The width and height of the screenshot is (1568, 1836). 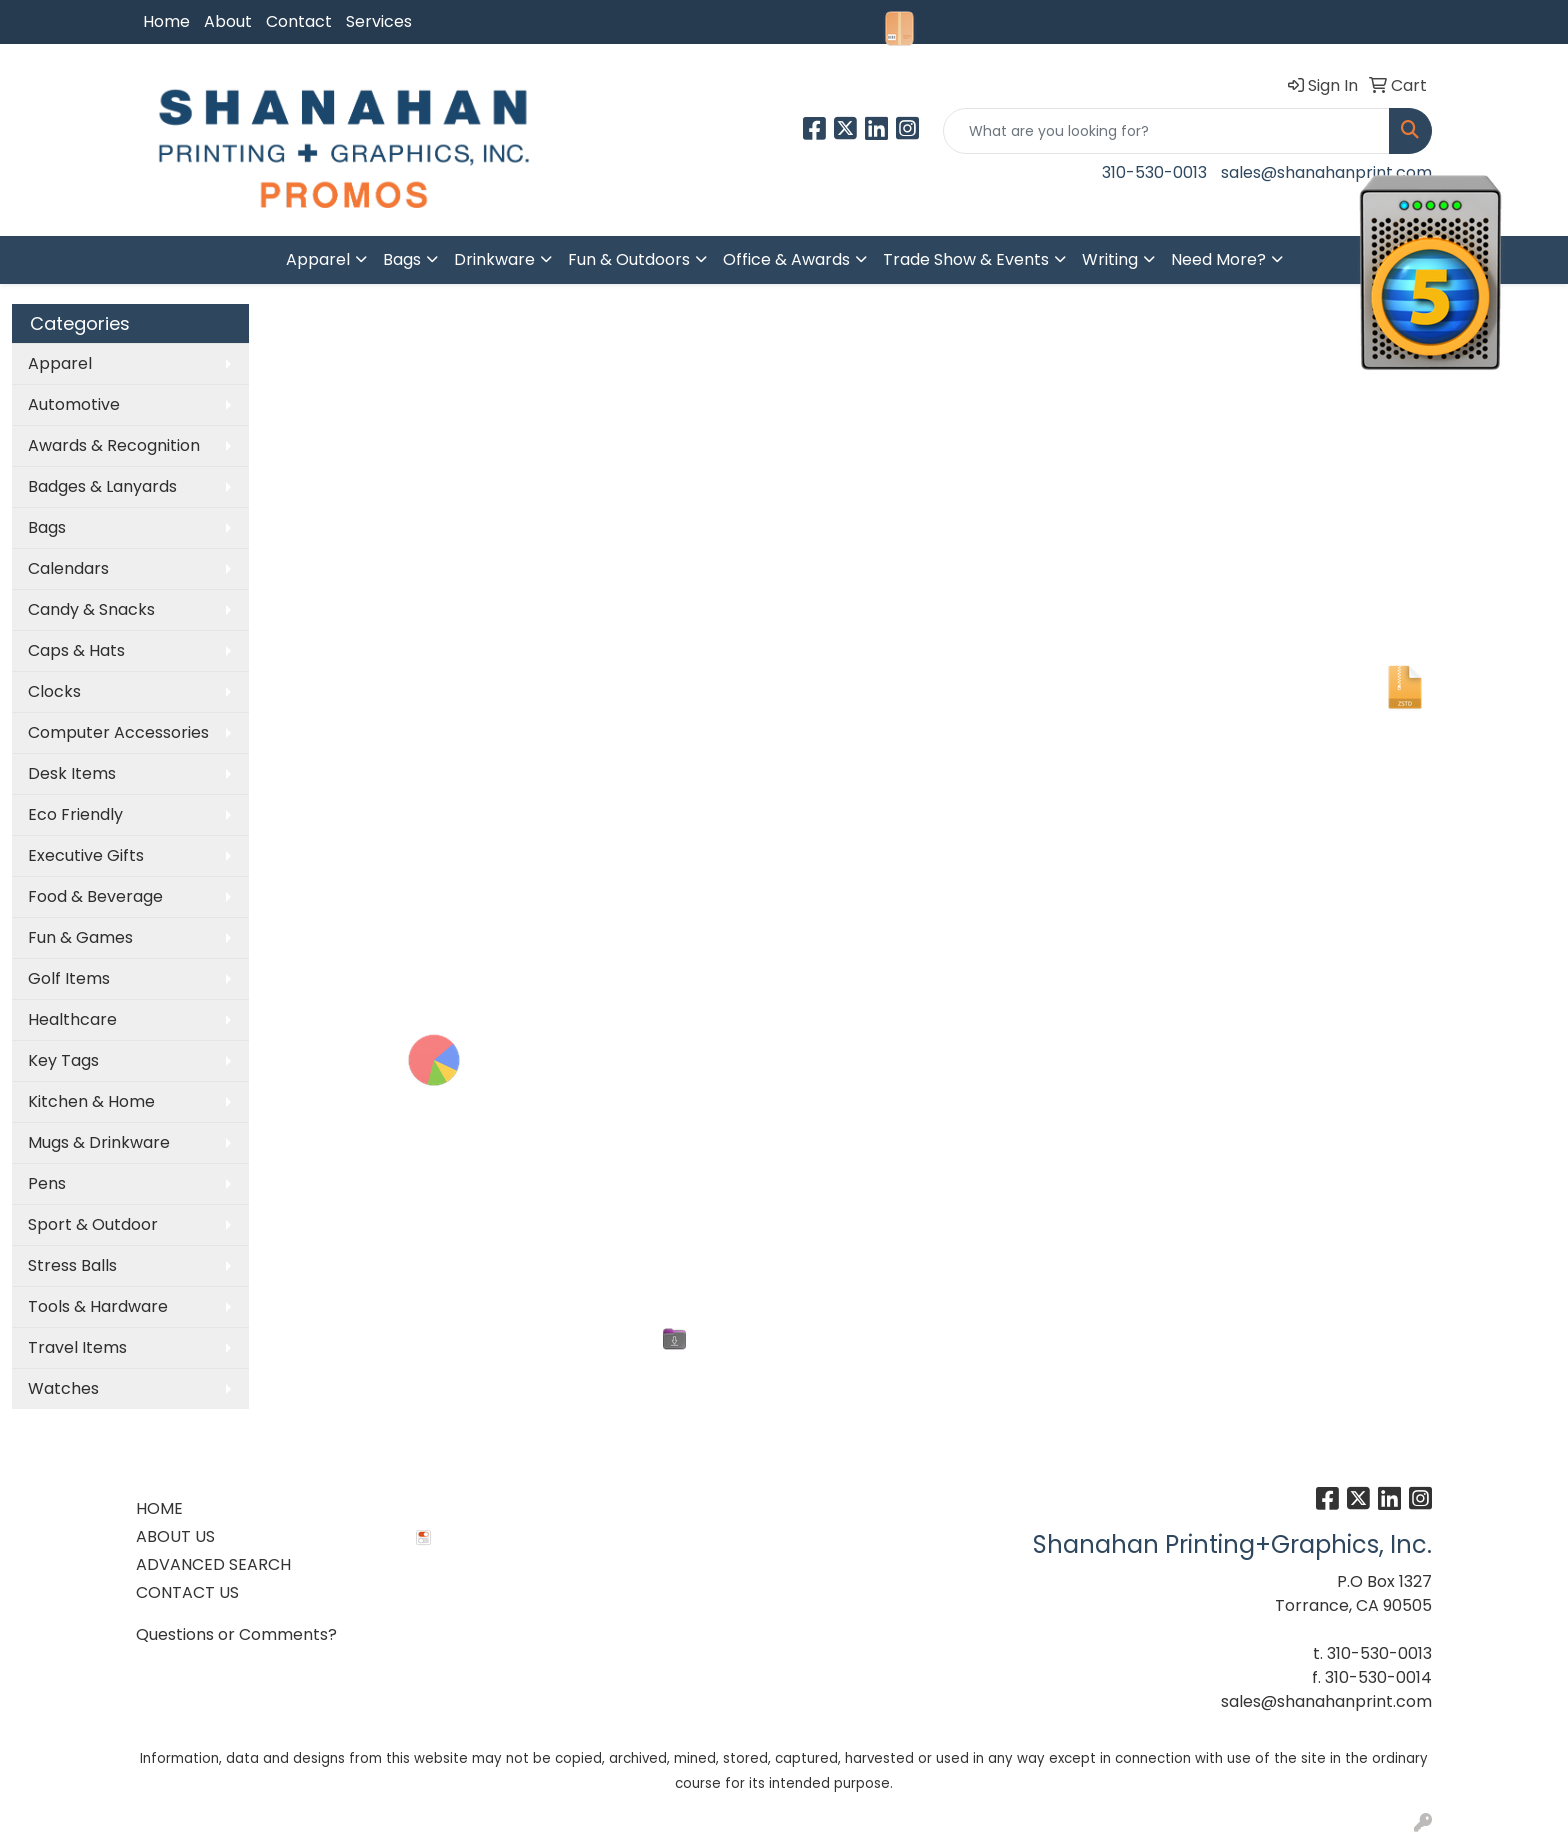 What do you see at coordinates (434, 1060) in the screenshot?
I see `open disk usage analyzer` at bounding box center [434, 1060].